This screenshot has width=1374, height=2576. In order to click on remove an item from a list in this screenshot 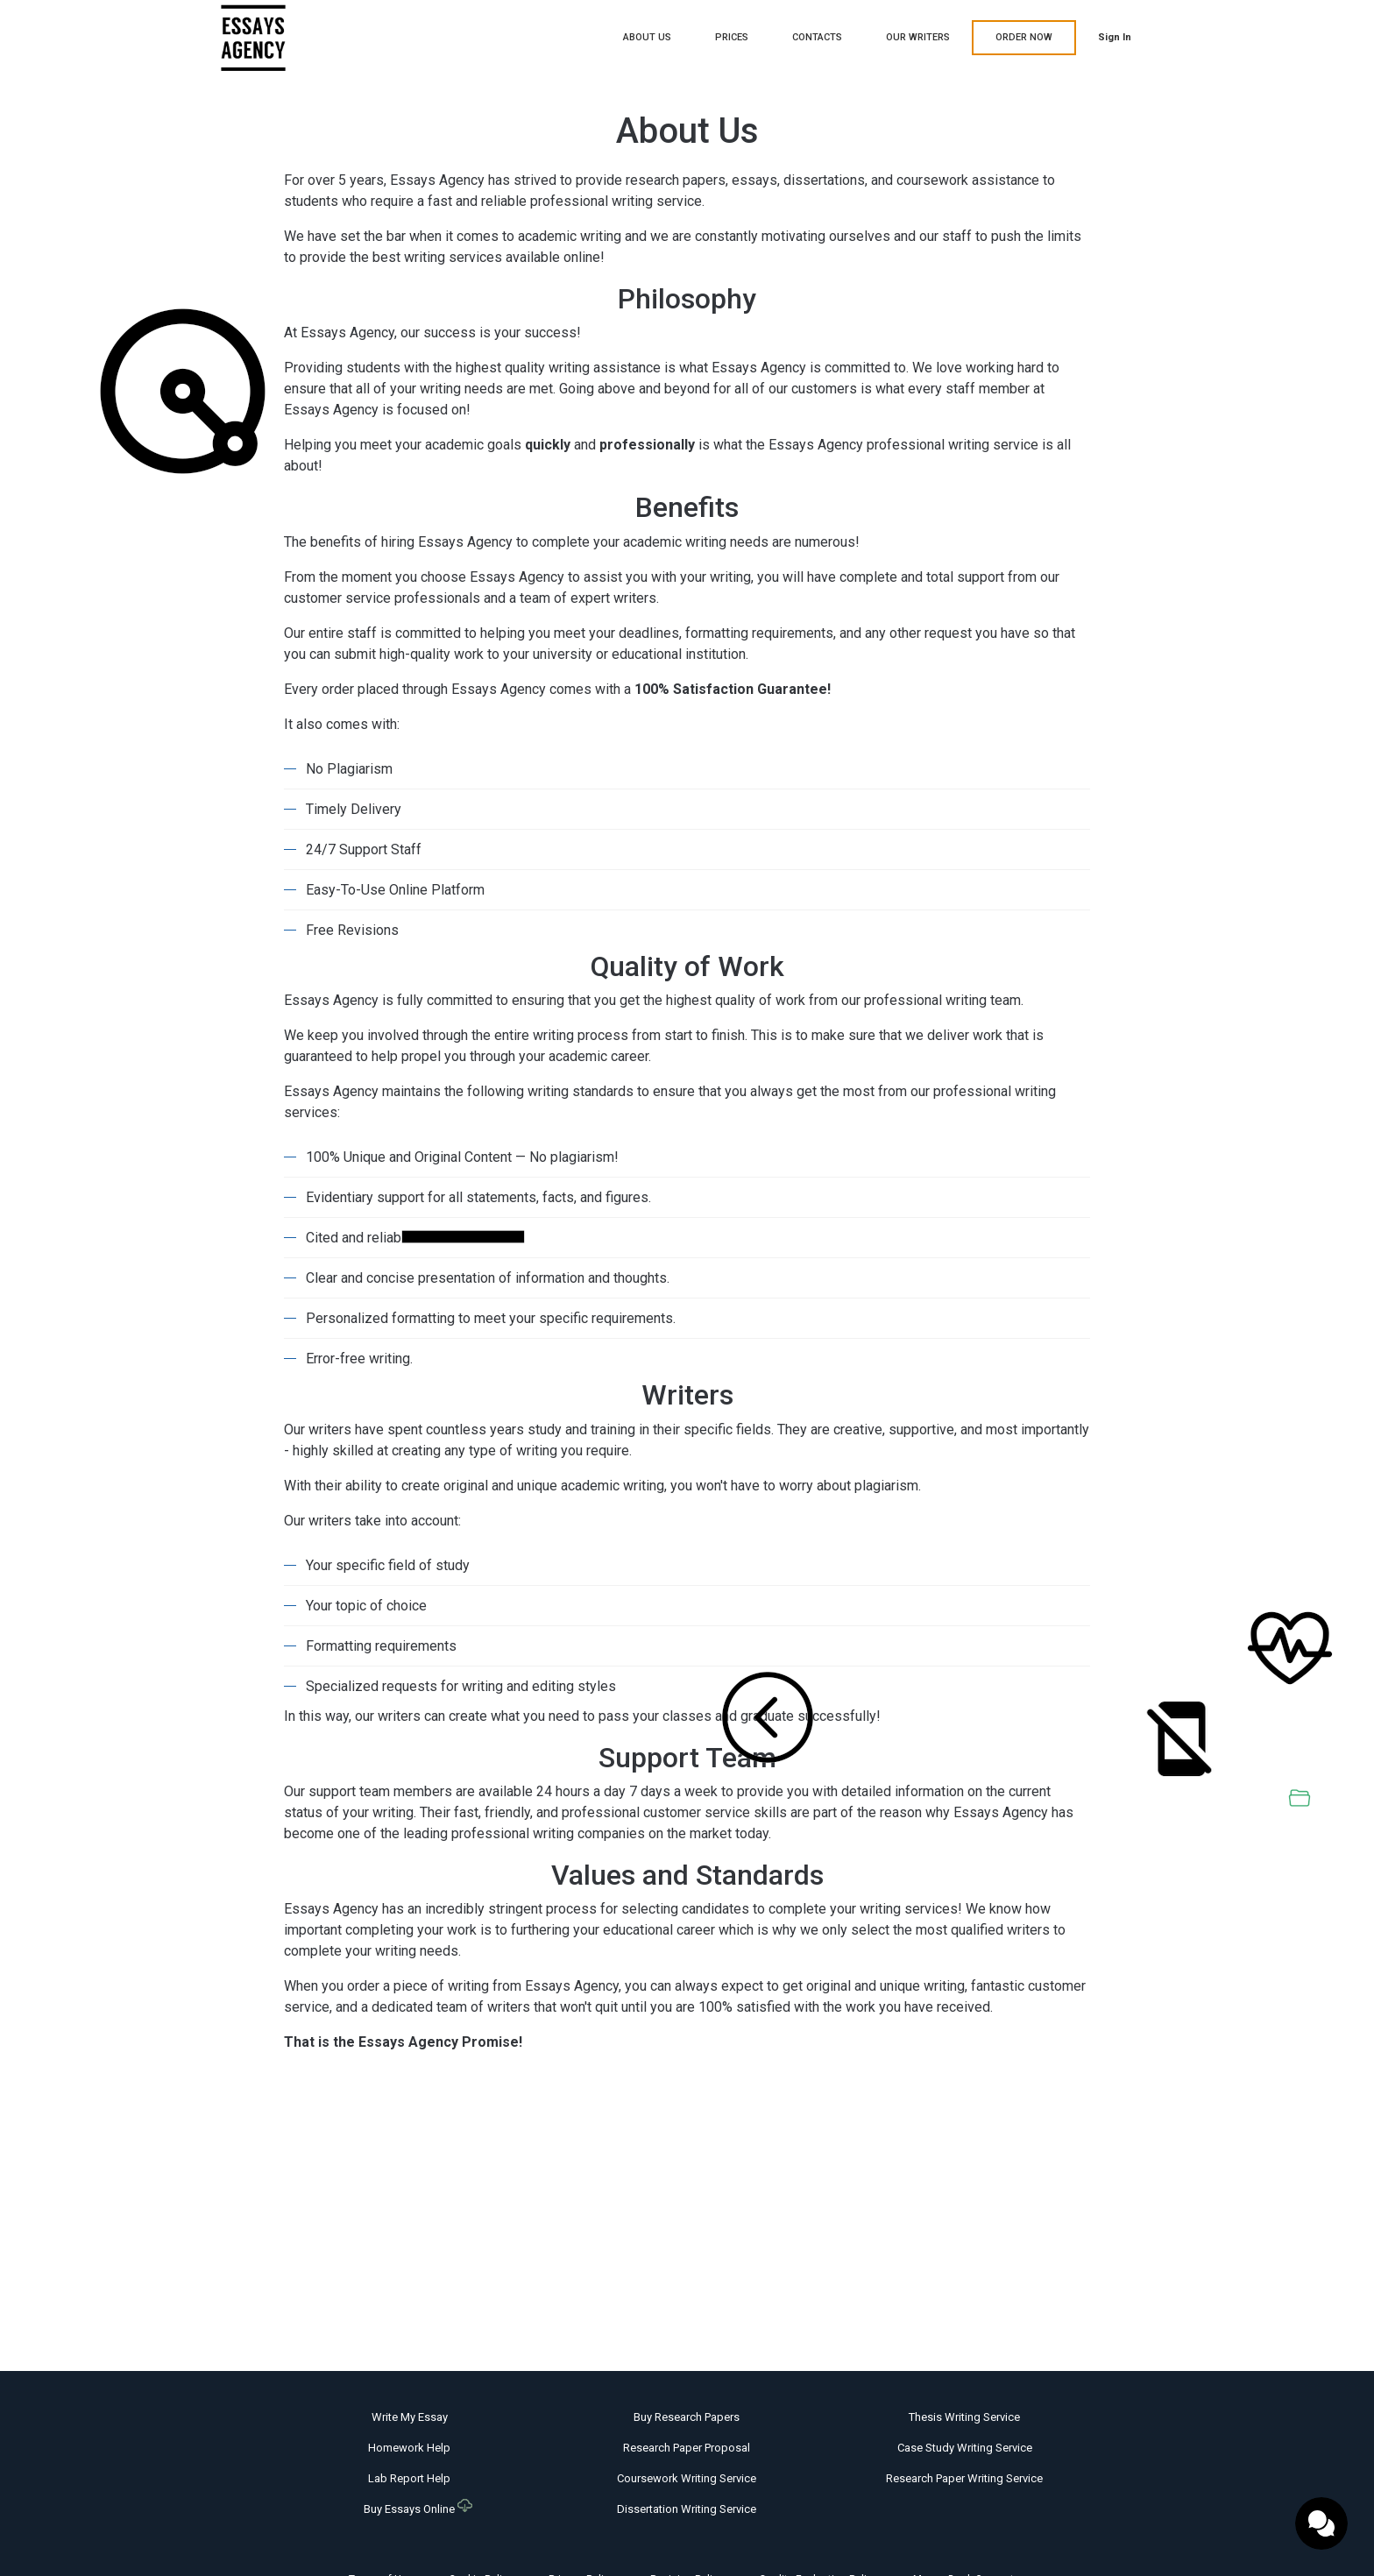, I will do `click(463, 1236)`.